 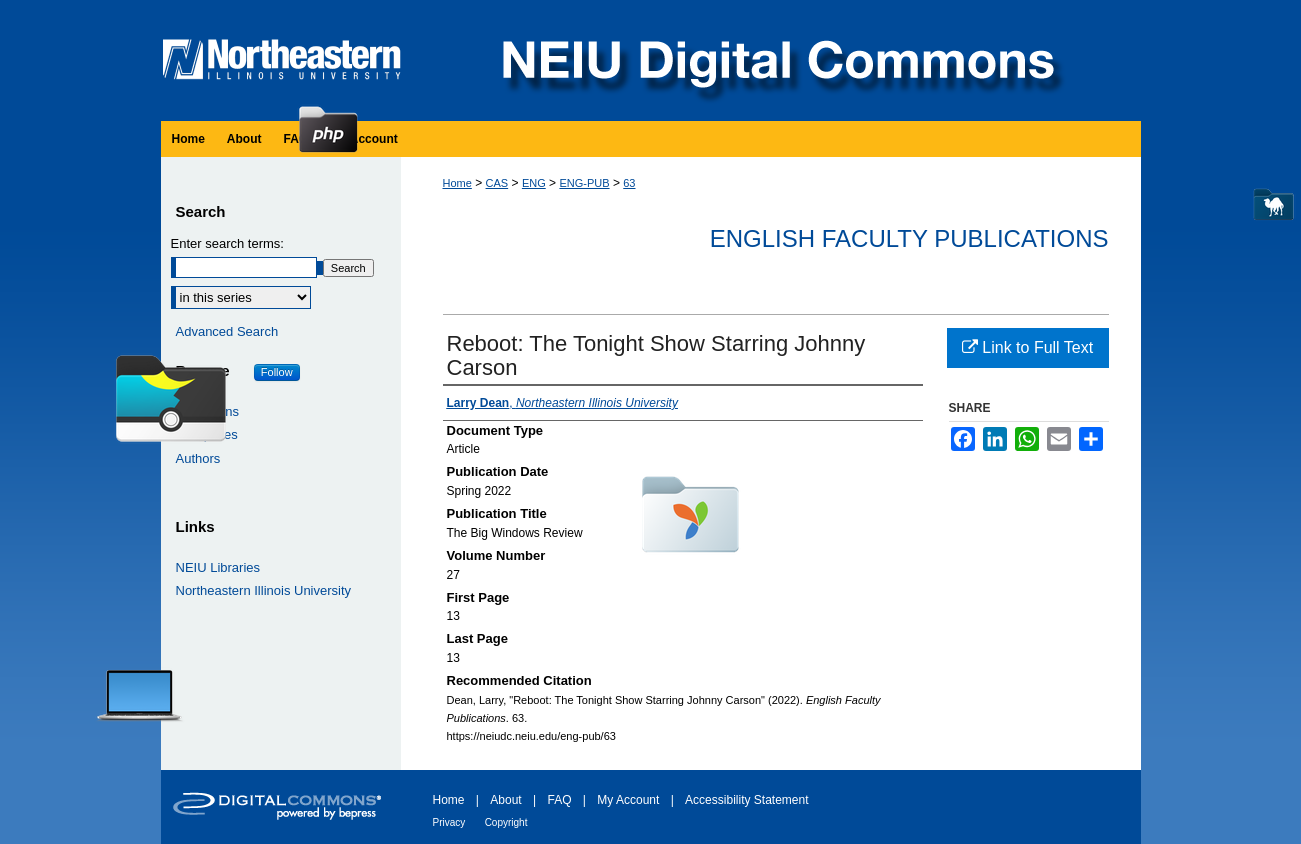 I want to click on open yii2 framework project folder, so click(x=690, y=517).